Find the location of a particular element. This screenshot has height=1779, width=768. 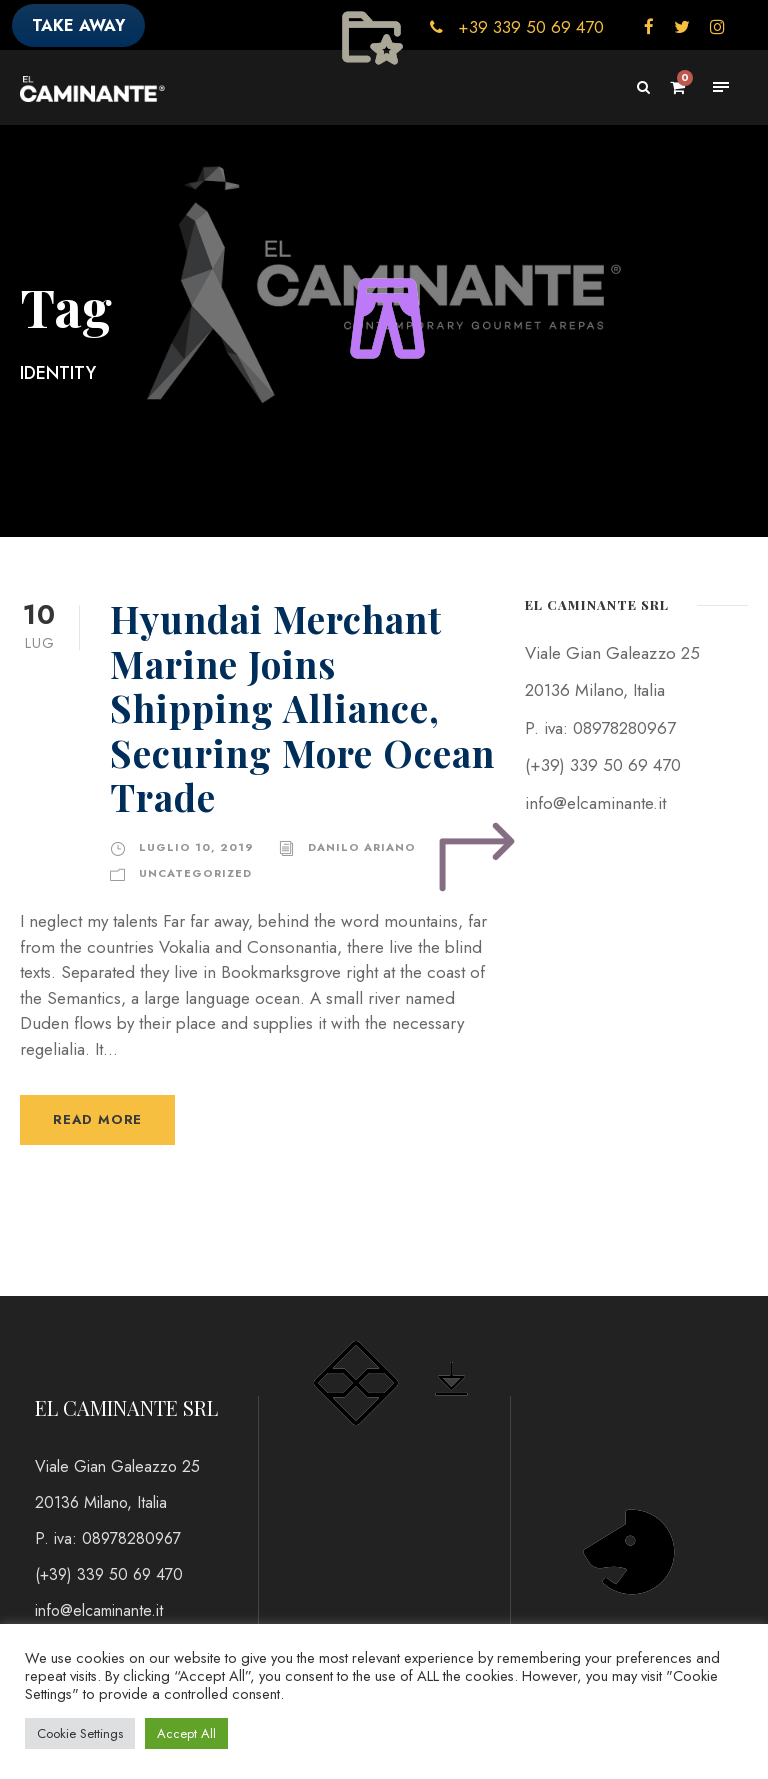

access your favorite or starred folders is located at coordinates (371, 37).